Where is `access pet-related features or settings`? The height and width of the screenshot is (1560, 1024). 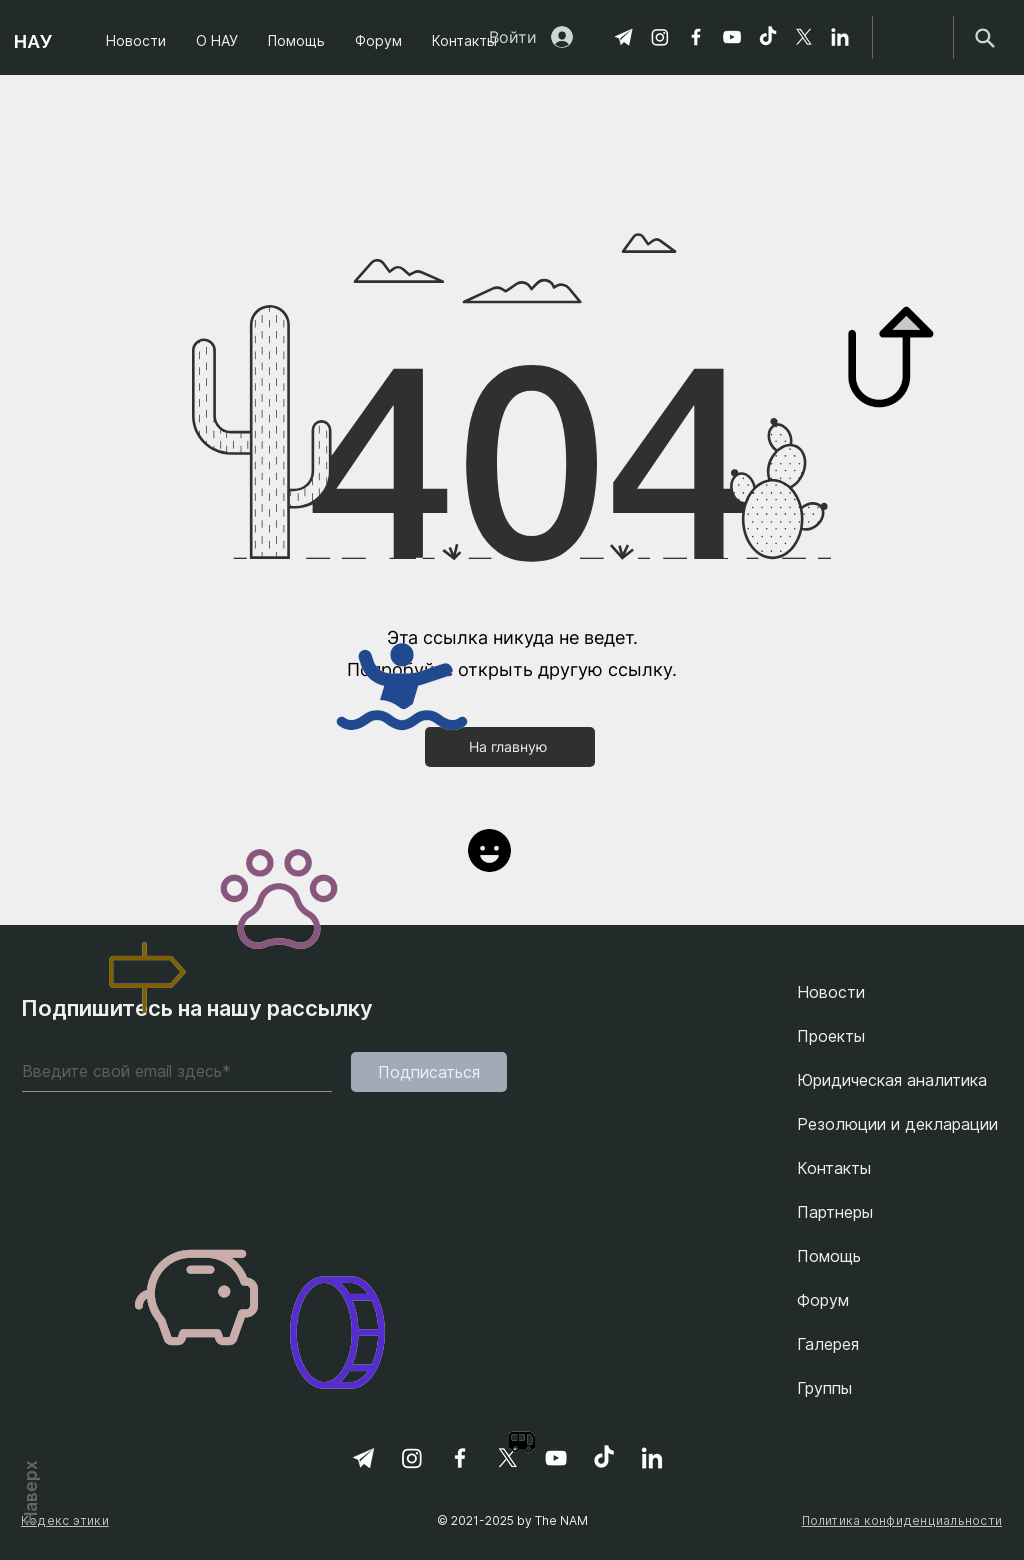 access pet-related features or settings is located at coordinates (279, 899).